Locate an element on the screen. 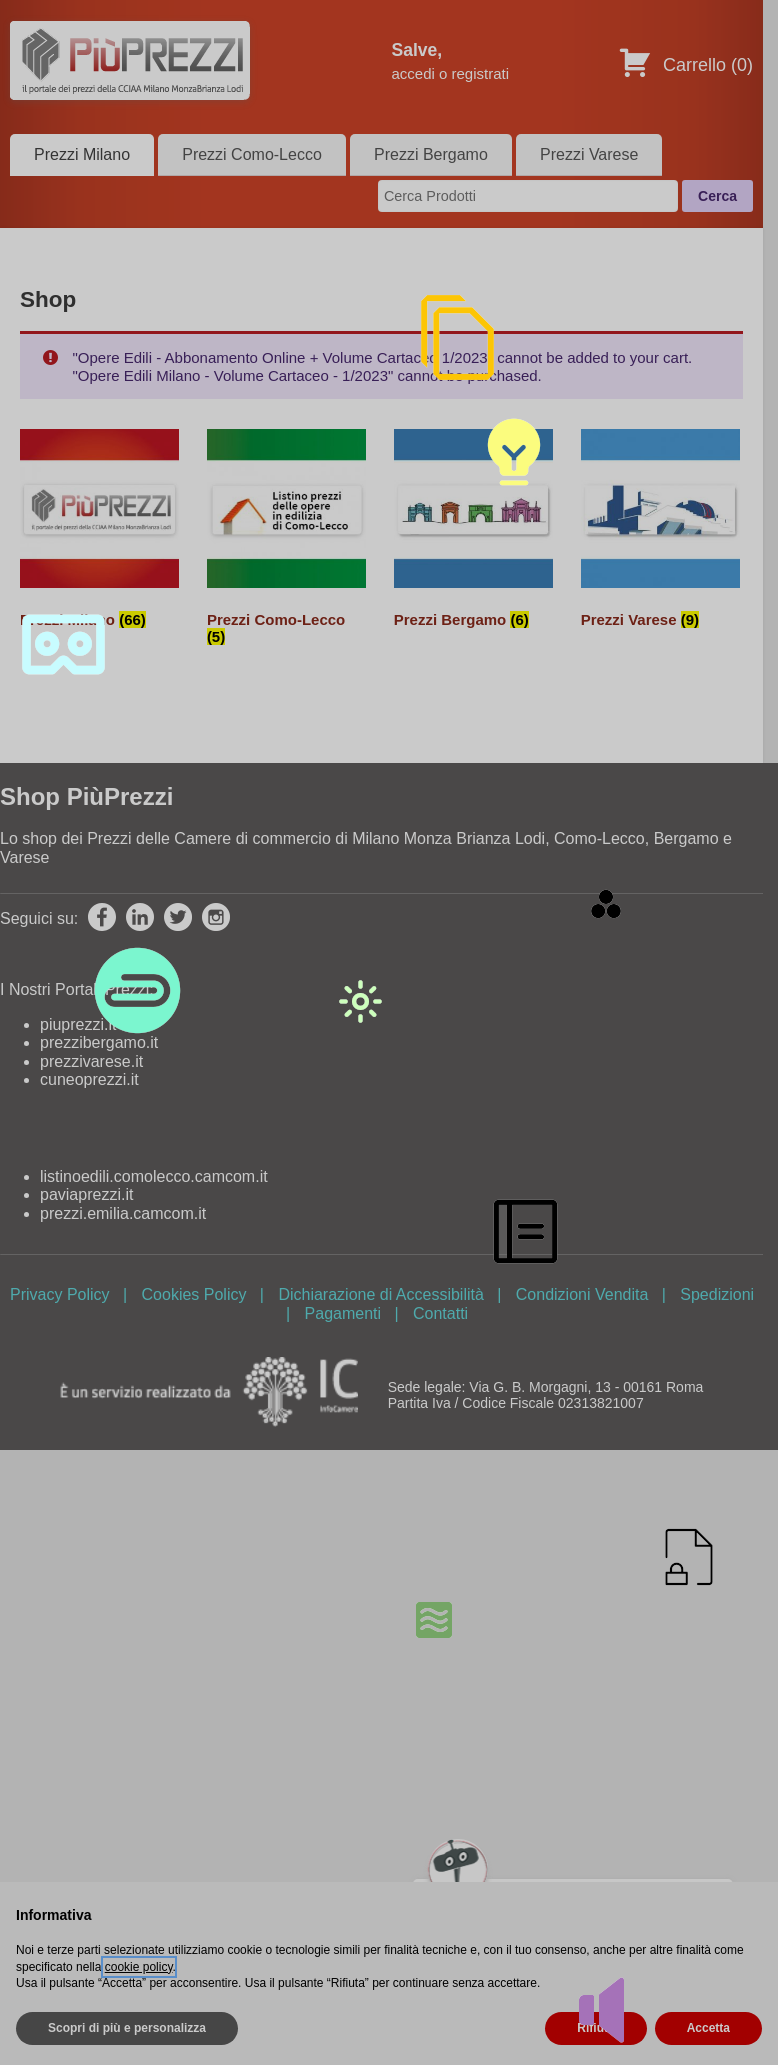 The width and height of the screenshot is (778, 2065). access a password-protected file is located at coordinates (689, 1557).